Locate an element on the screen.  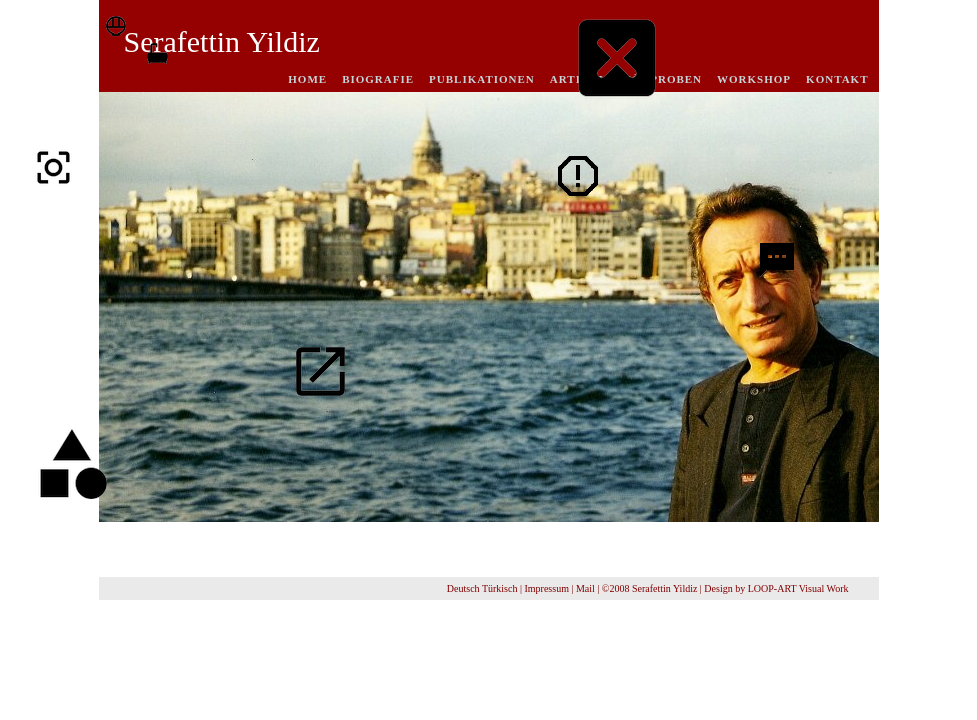
browse asian cuisine or rice dishes is located at coordinates (116, 26).